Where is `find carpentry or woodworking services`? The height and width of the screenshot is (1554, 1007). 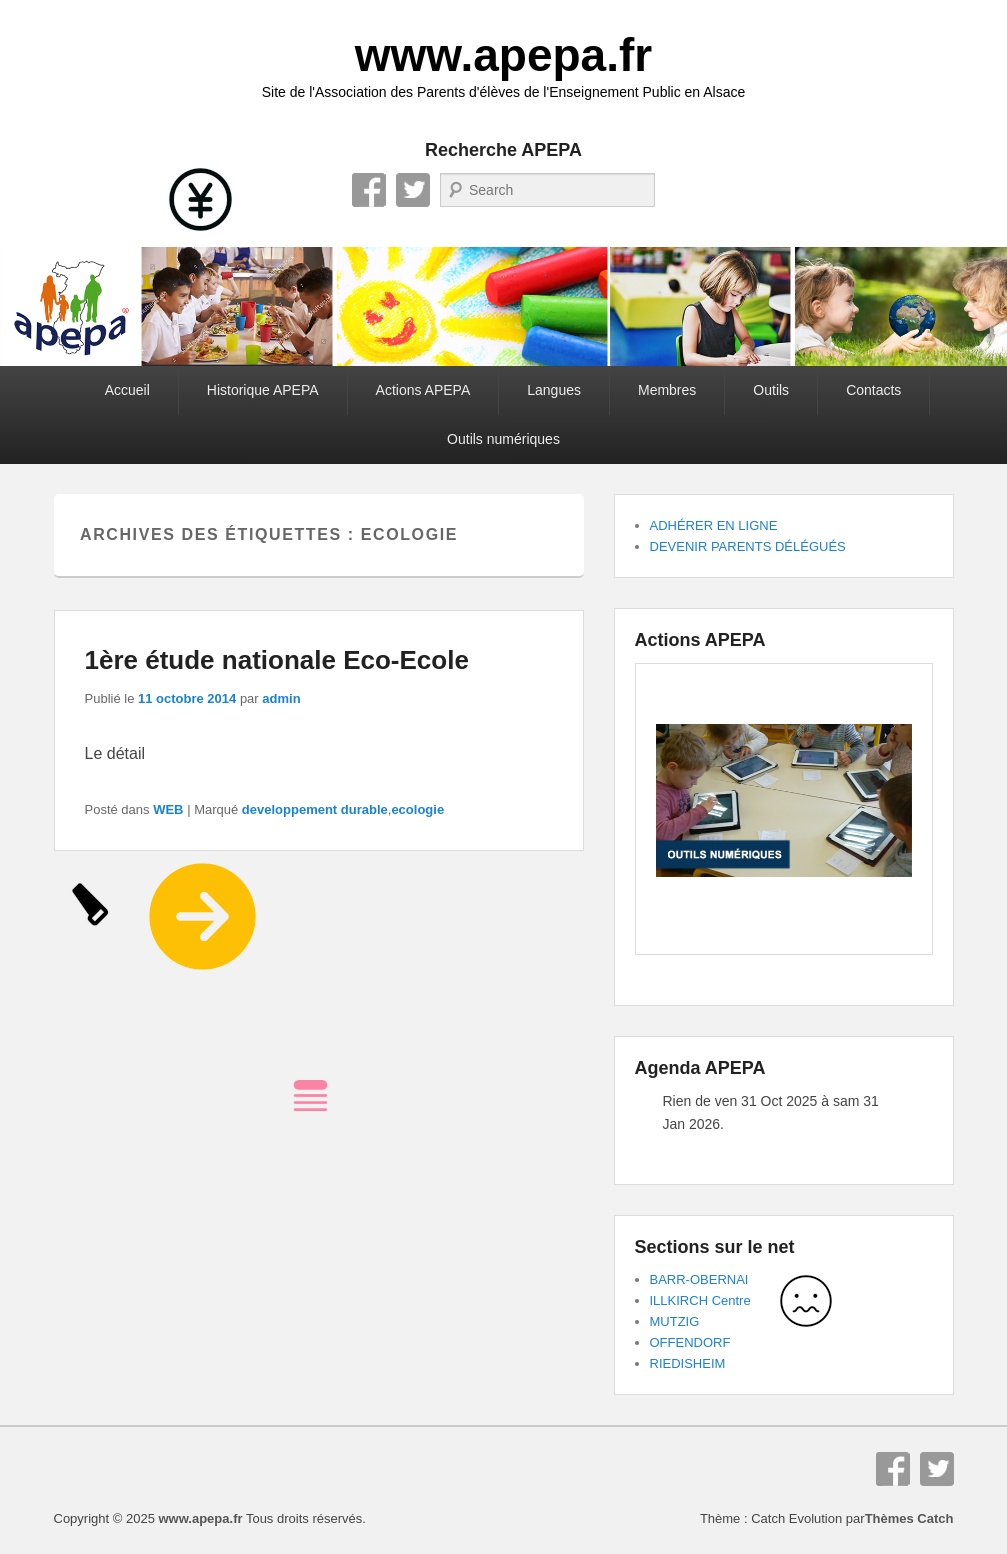
find carpentry or woodworking services is located at coordinates (90, 904).